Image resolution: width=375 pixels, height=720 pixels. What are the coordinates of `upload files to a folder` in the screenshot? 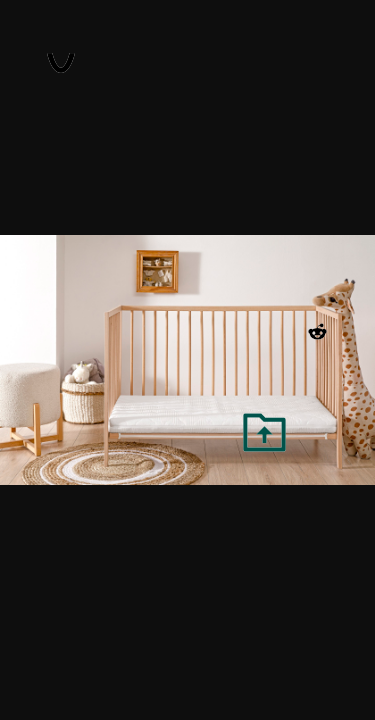 It's located at (264, 432).